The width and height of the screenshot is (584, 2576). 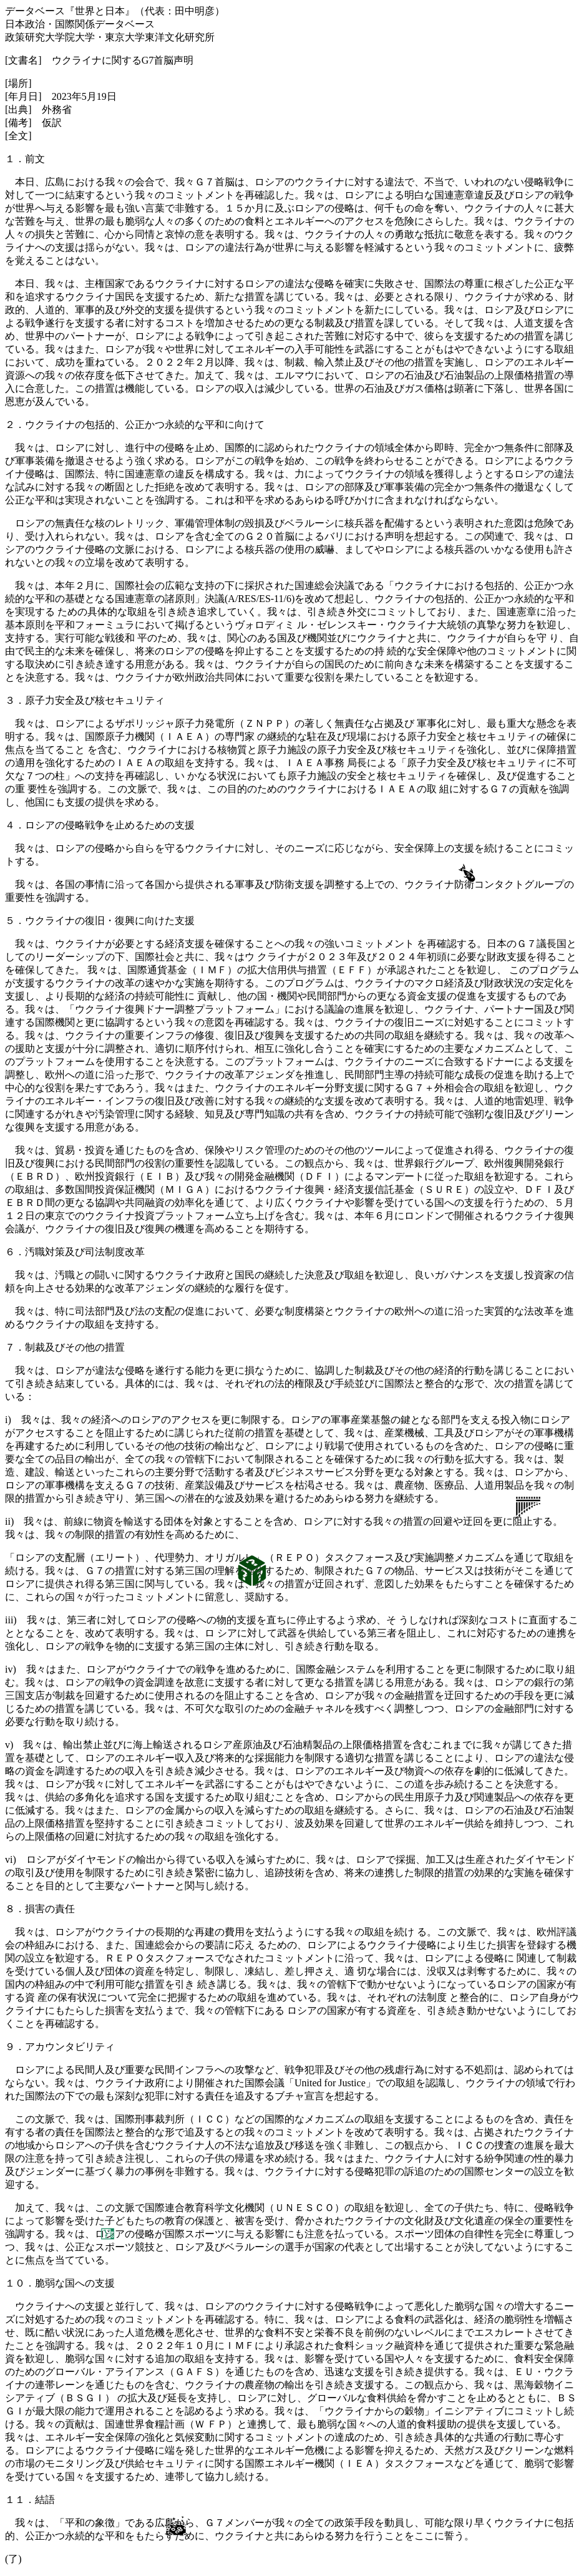 I want to click on view your in-game currency or coins, so click(x=176, y=2525).